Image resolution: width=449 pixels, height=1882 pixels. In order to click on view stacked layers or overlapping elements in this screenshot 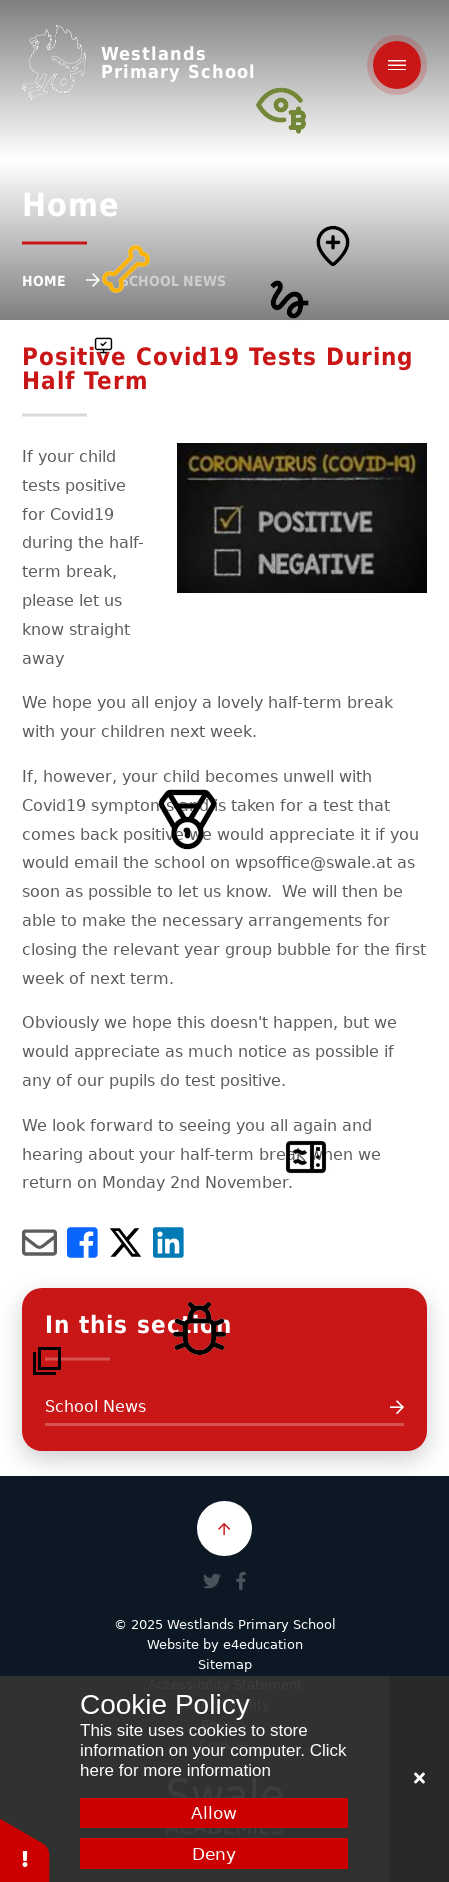, I will do `click(47, 1361)`.